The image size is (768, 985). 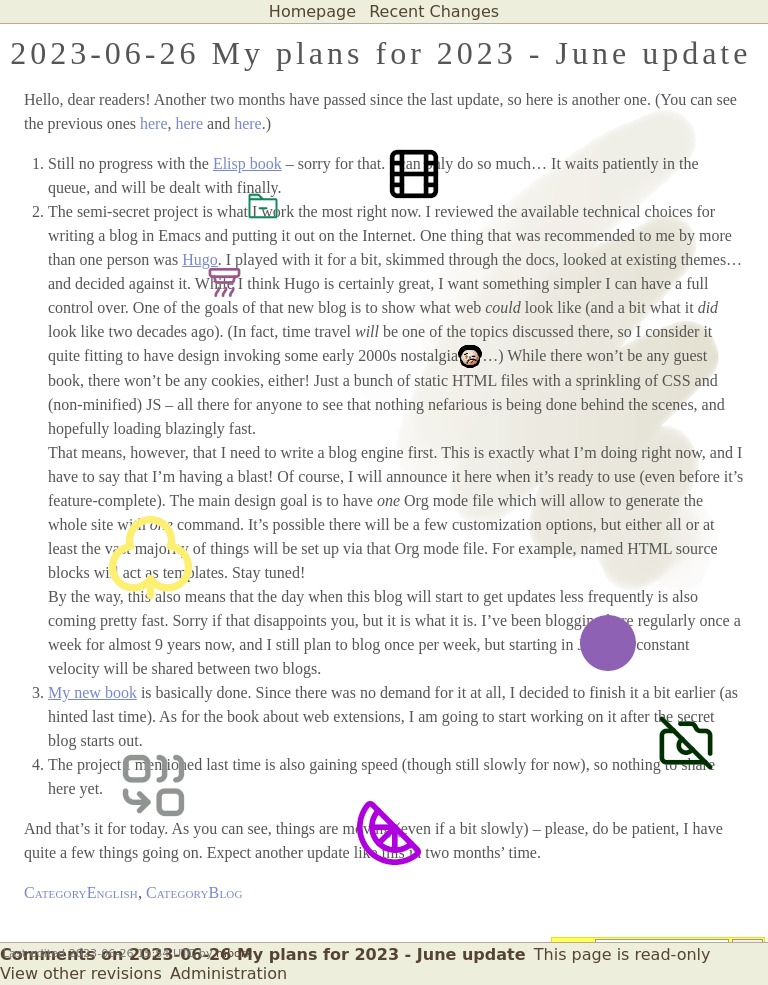 I want to click on indicates an unread notification or message, so click(x=608, y=643).